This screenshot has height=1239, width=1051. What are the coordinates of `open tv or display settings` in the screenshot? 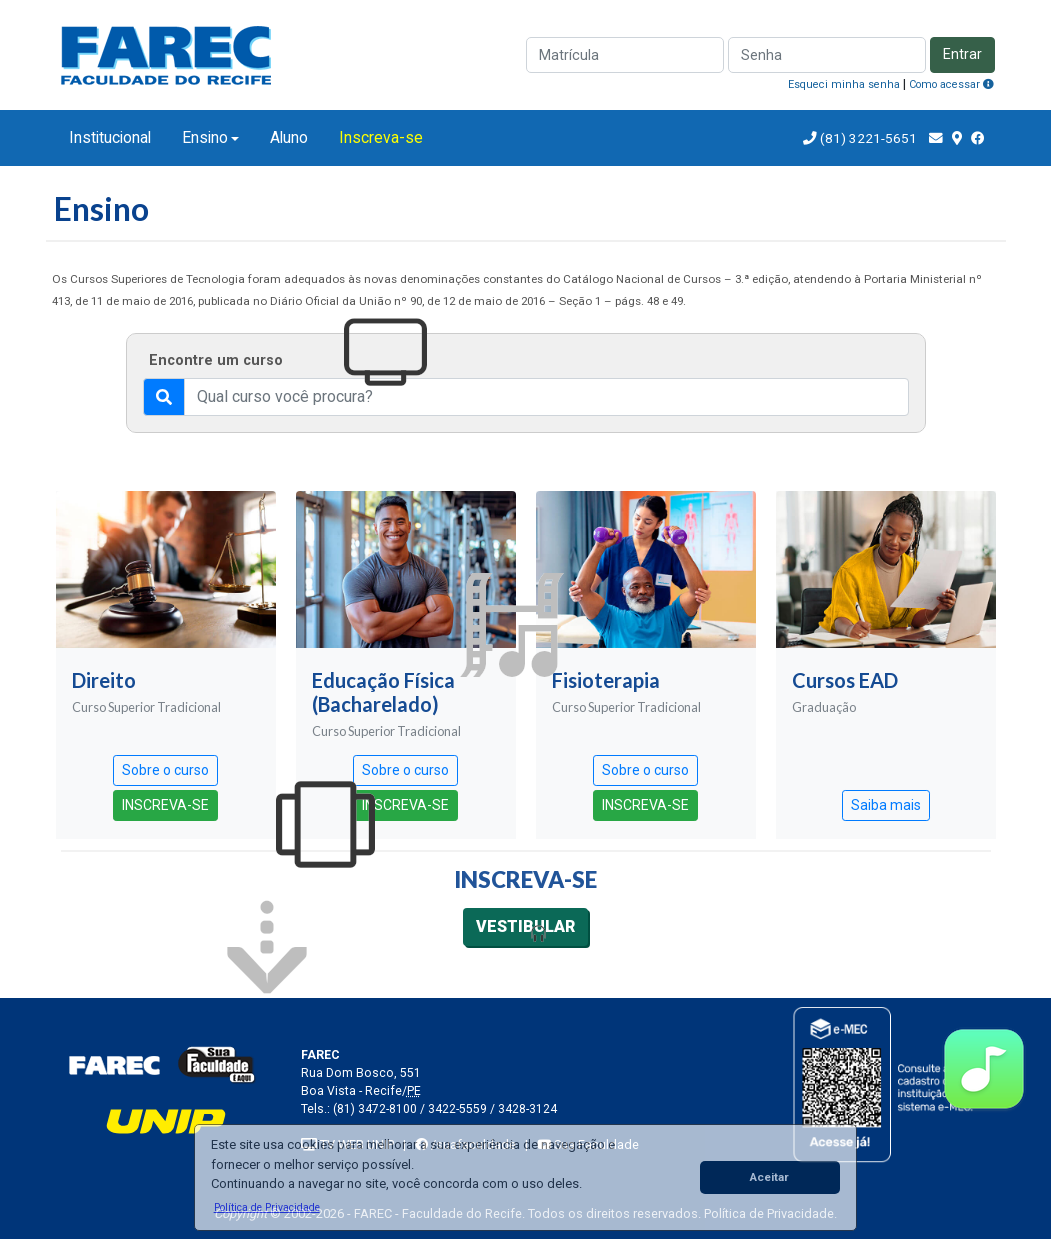 It's located at (385, 349).